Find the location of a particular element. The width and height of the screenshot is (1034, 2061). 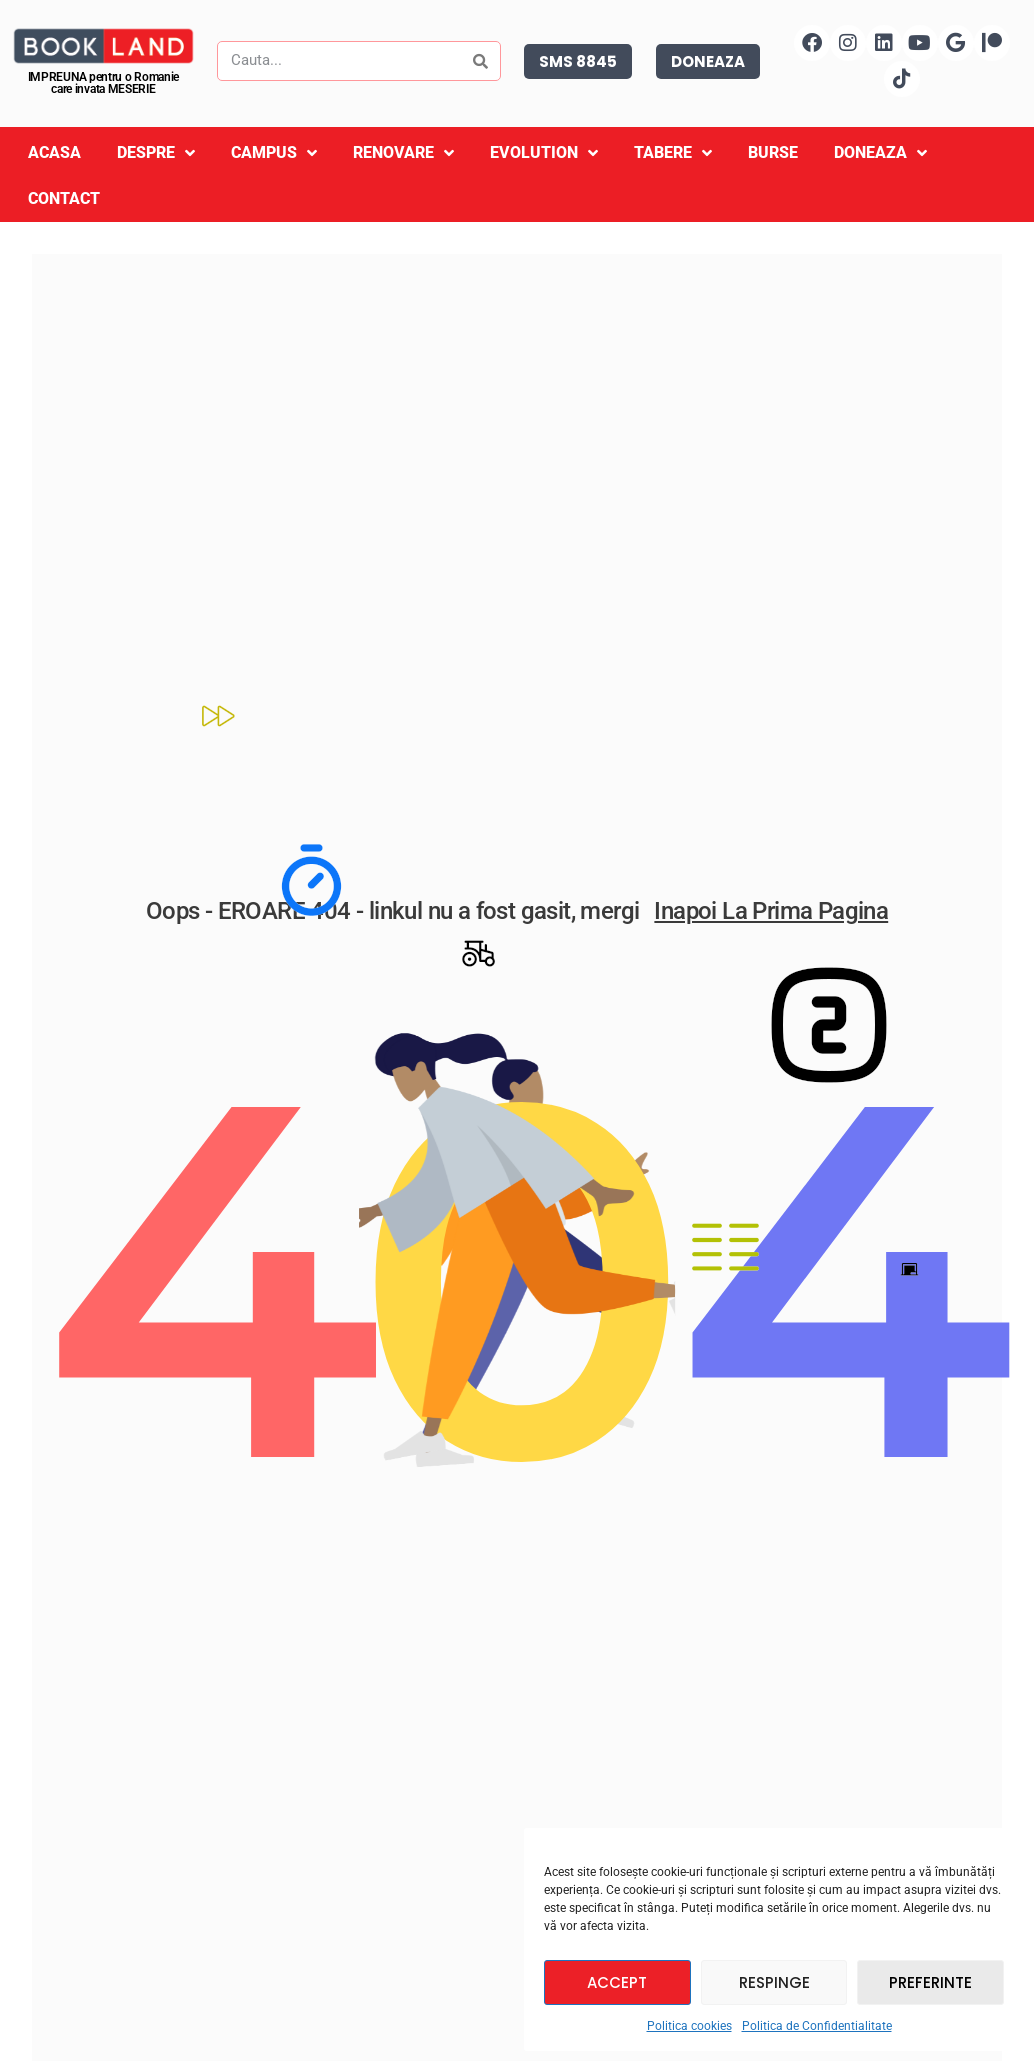

access whiteboard or presentation mode is located at coordinates (909, 1269).